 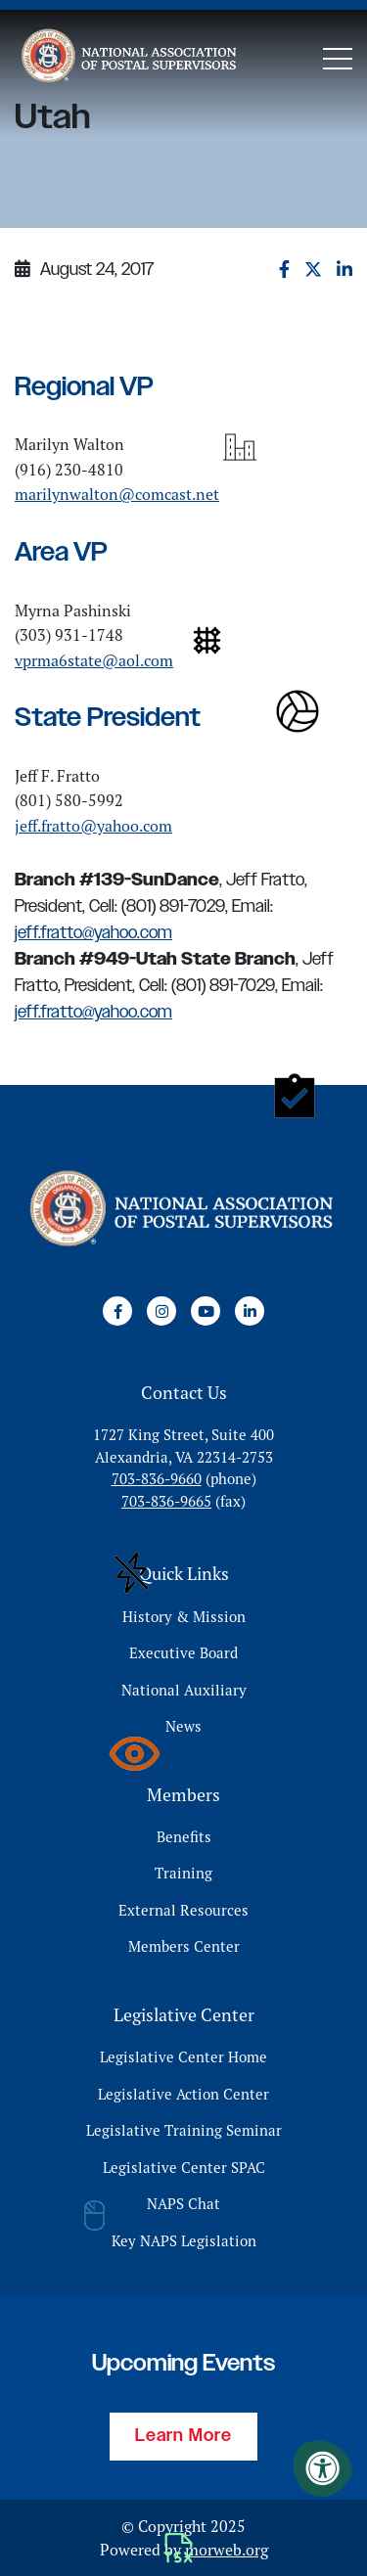 What do you see at coordinates (134, 1753) in the screenshot?
I see `view or preview content` at bounding box center [134, 1753].